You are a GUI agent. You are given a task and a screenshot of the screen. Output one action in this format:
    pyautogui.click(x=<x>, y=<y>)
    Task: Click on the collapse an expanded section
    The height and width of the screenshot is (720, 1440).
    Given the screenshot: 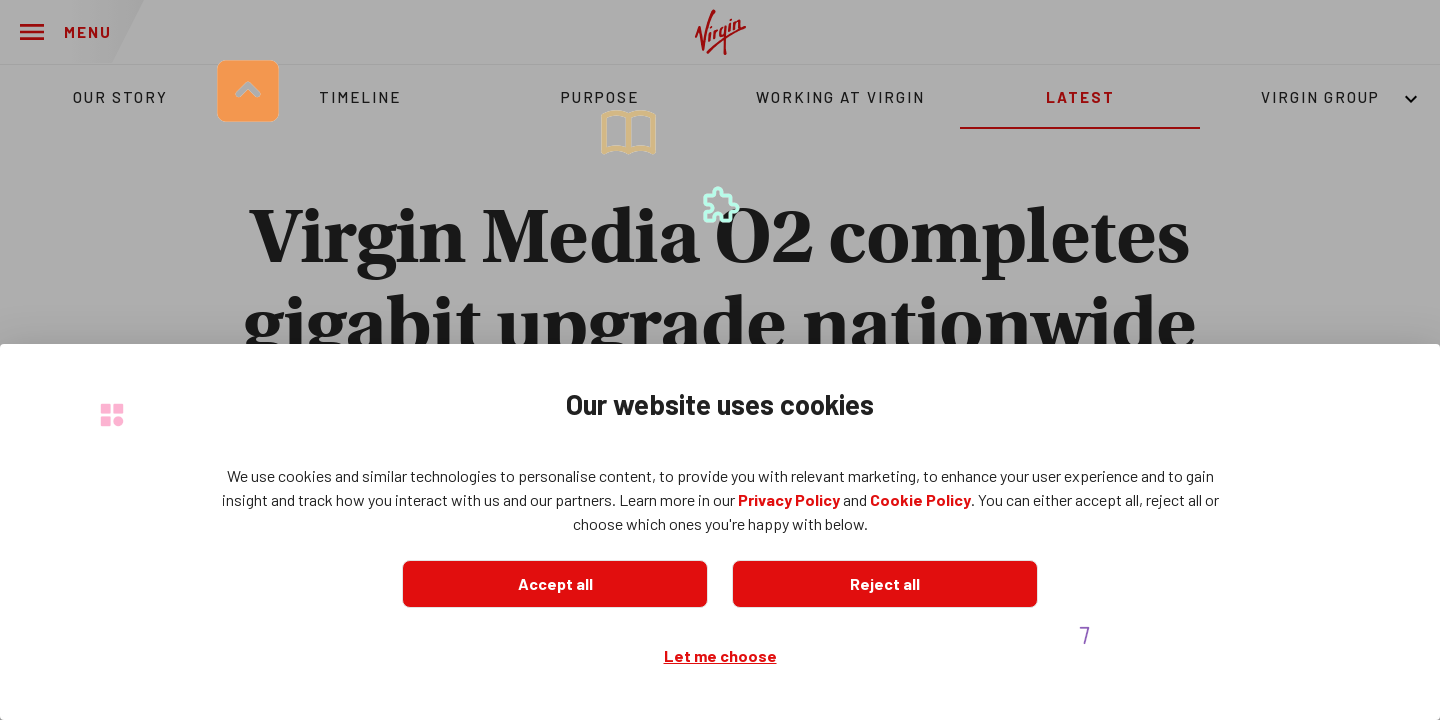 What is the action you would take?
    pyautogui.click(x=248, y=91)
    